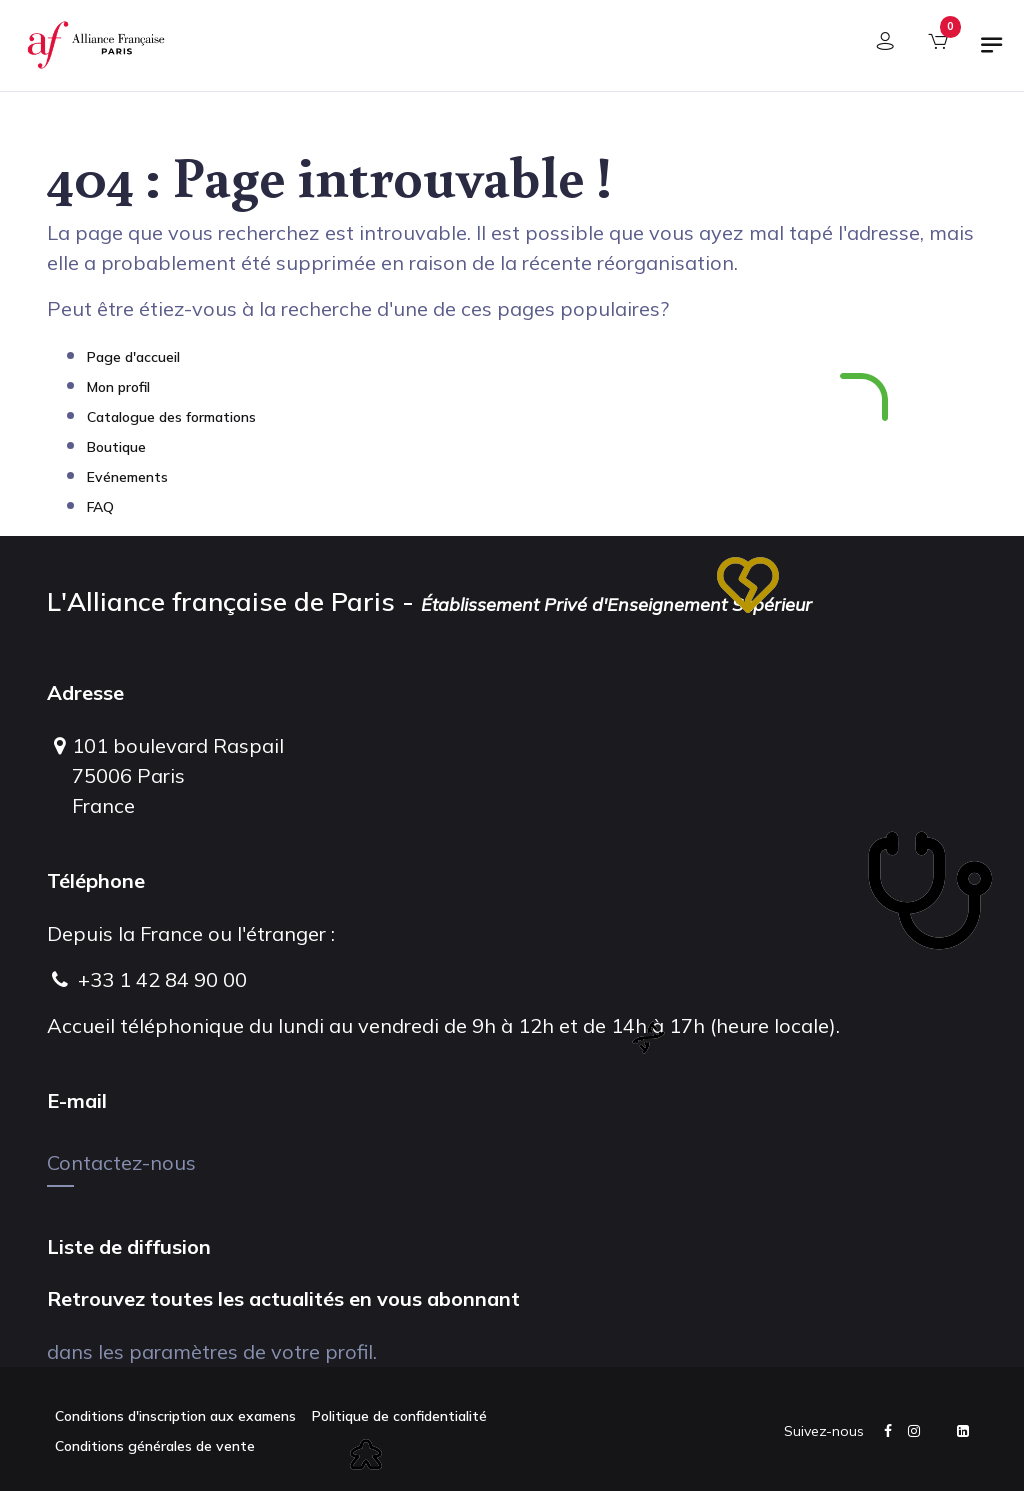 The height and width of the screenshot is (1491, 1024). What do you see at coordinates (366, 1455) in the screenshot?
I see `access board game or tabletop gaming features` at bounding box center [366, 1455].